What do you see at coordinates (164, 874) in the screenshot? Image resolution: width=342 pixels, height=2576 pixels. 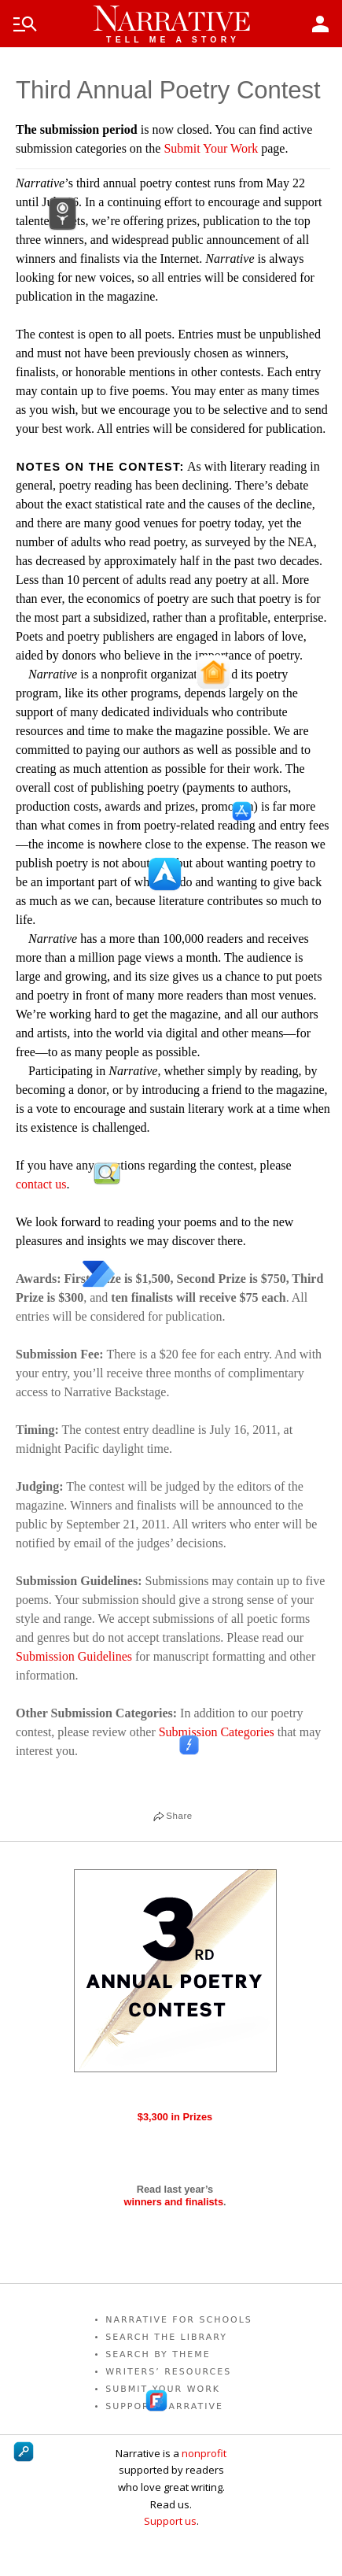 I see `launch arch linux application` at bounding box center [164, 874].